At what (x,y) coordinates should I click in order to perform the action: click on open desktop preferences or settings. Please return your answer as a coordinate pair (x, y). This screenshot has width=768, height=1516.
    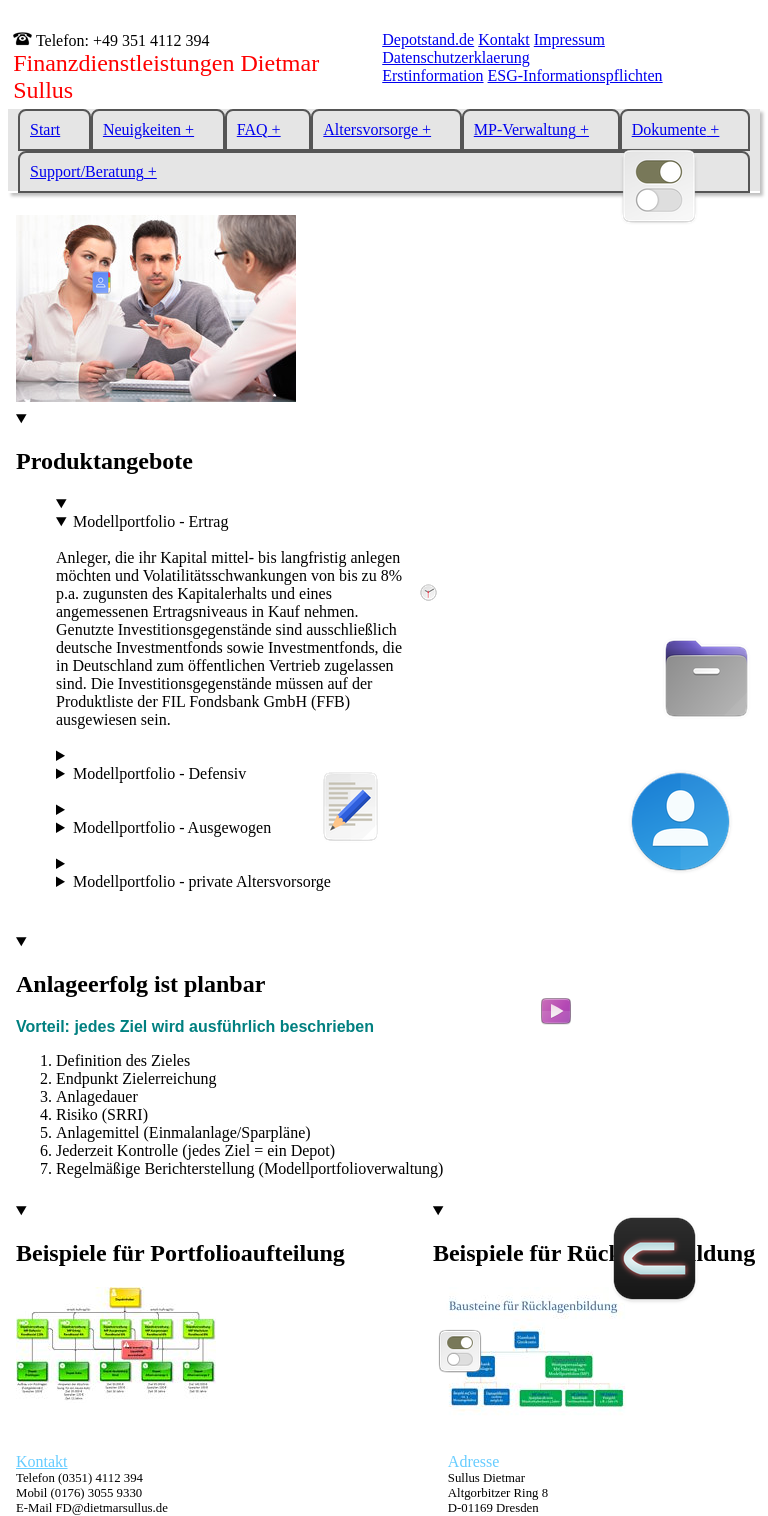
    Looking at the image, I should click on (460, 1351).